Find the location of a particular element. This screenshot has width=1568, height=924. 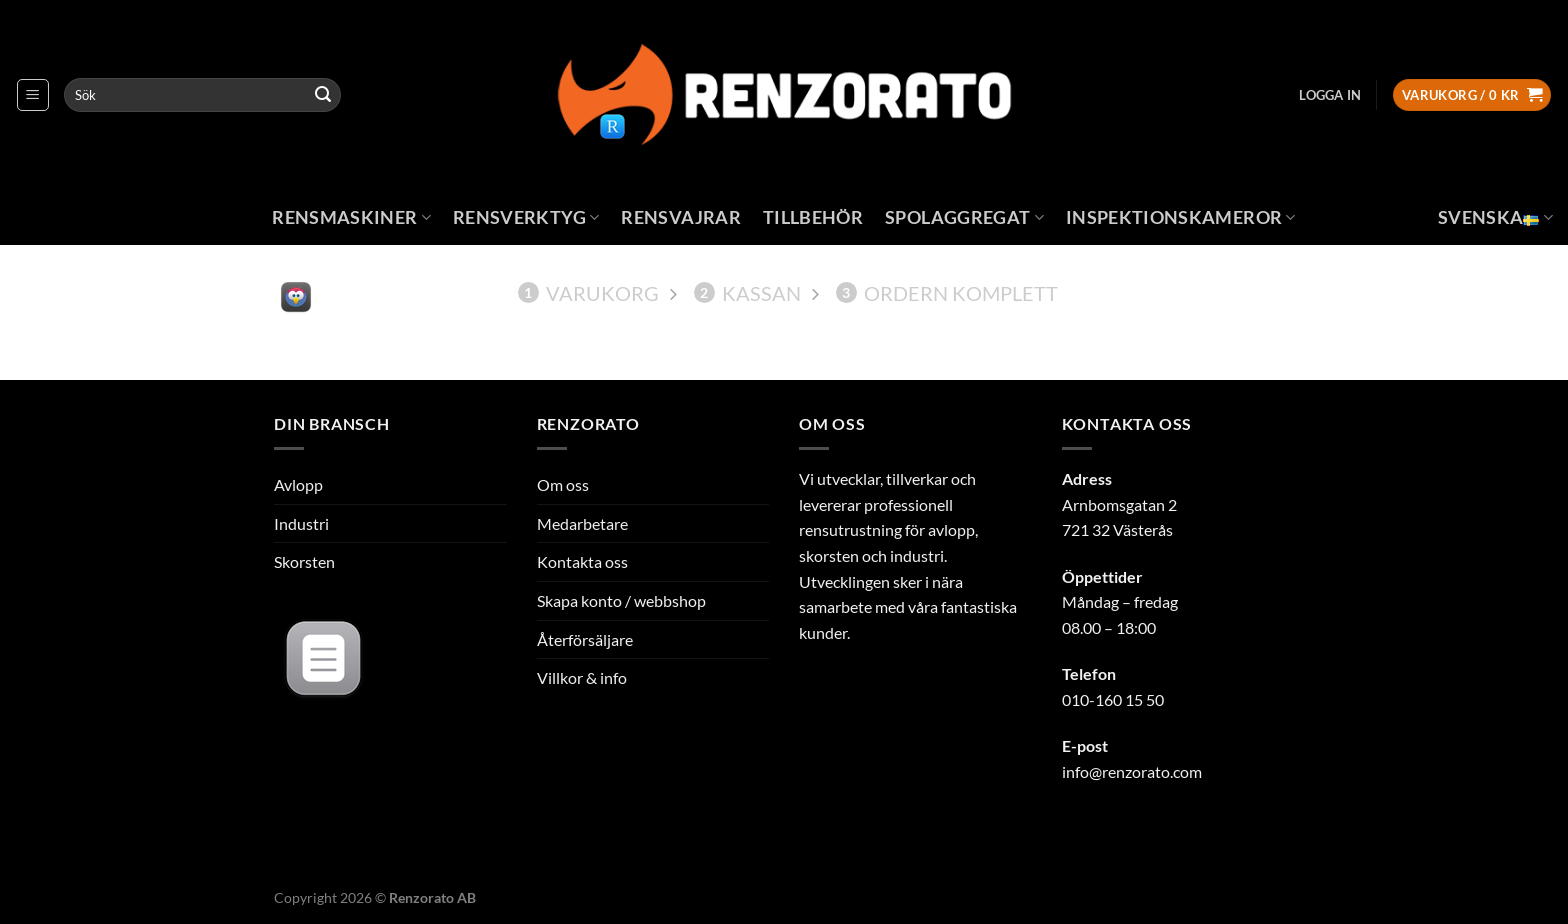

open RStudio application is located at coordinates (612, 126).